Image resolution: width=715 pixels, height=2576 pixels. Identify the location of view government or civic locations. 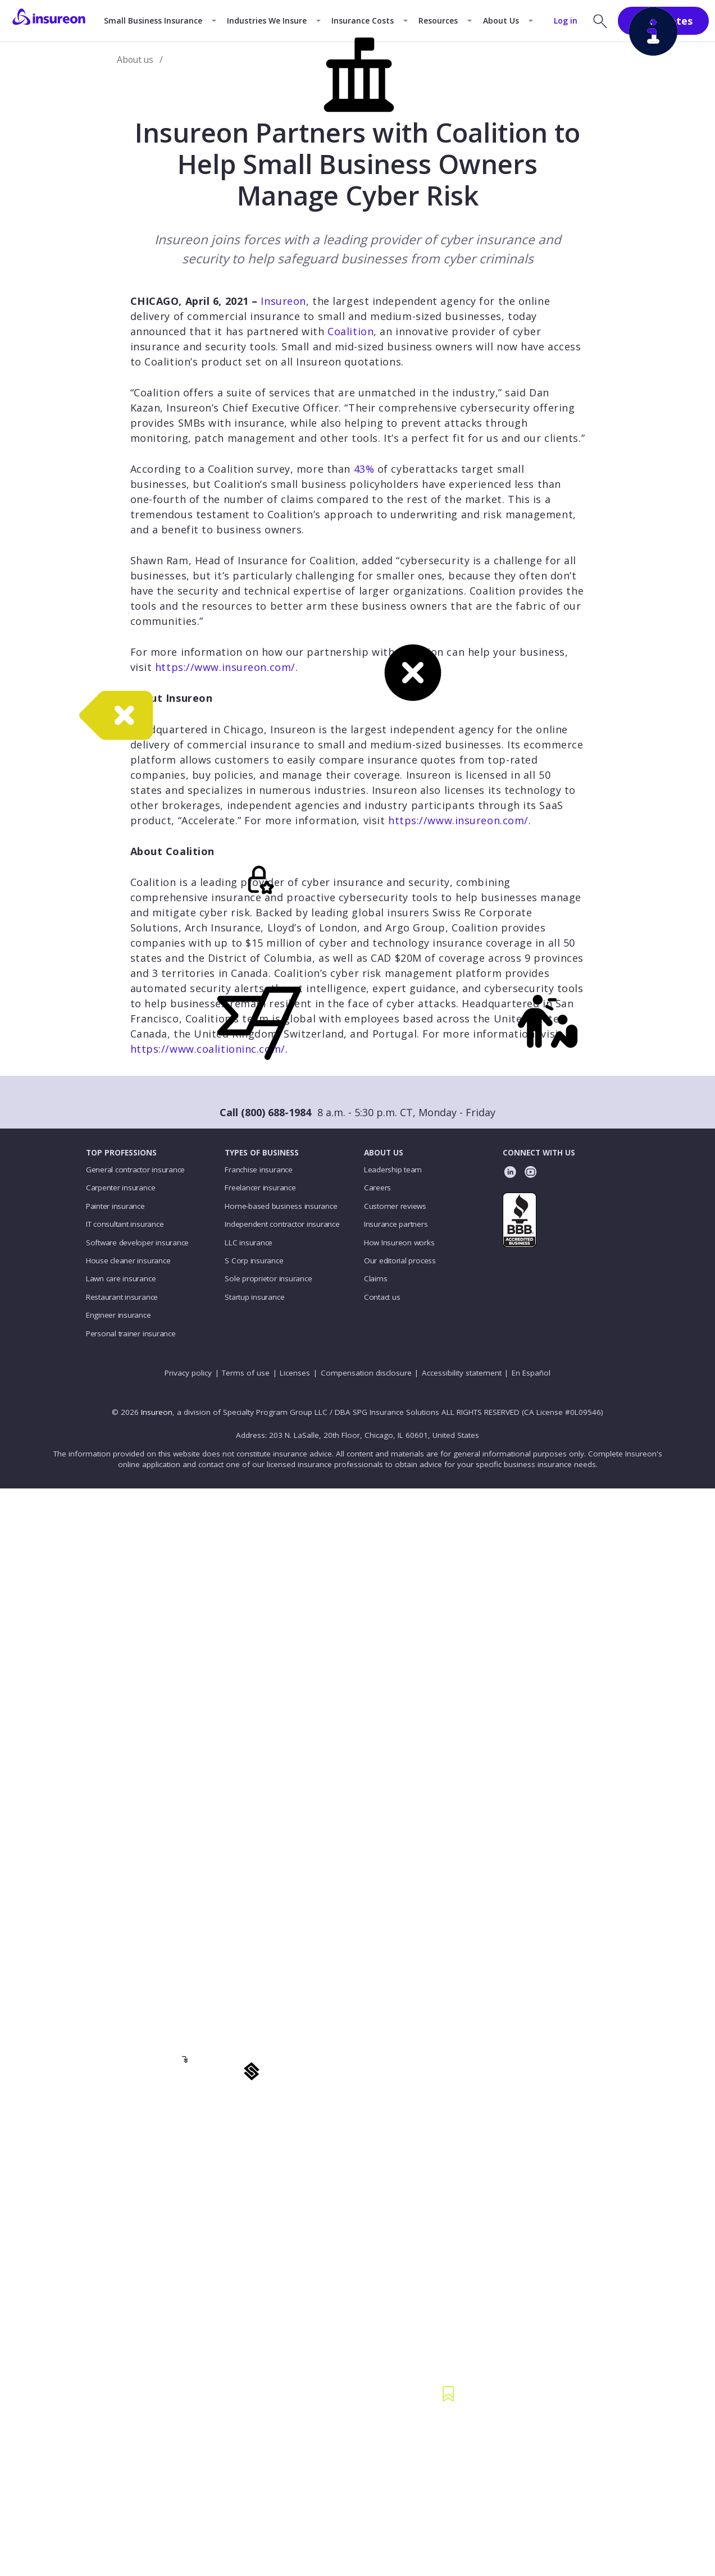
(359, 77).